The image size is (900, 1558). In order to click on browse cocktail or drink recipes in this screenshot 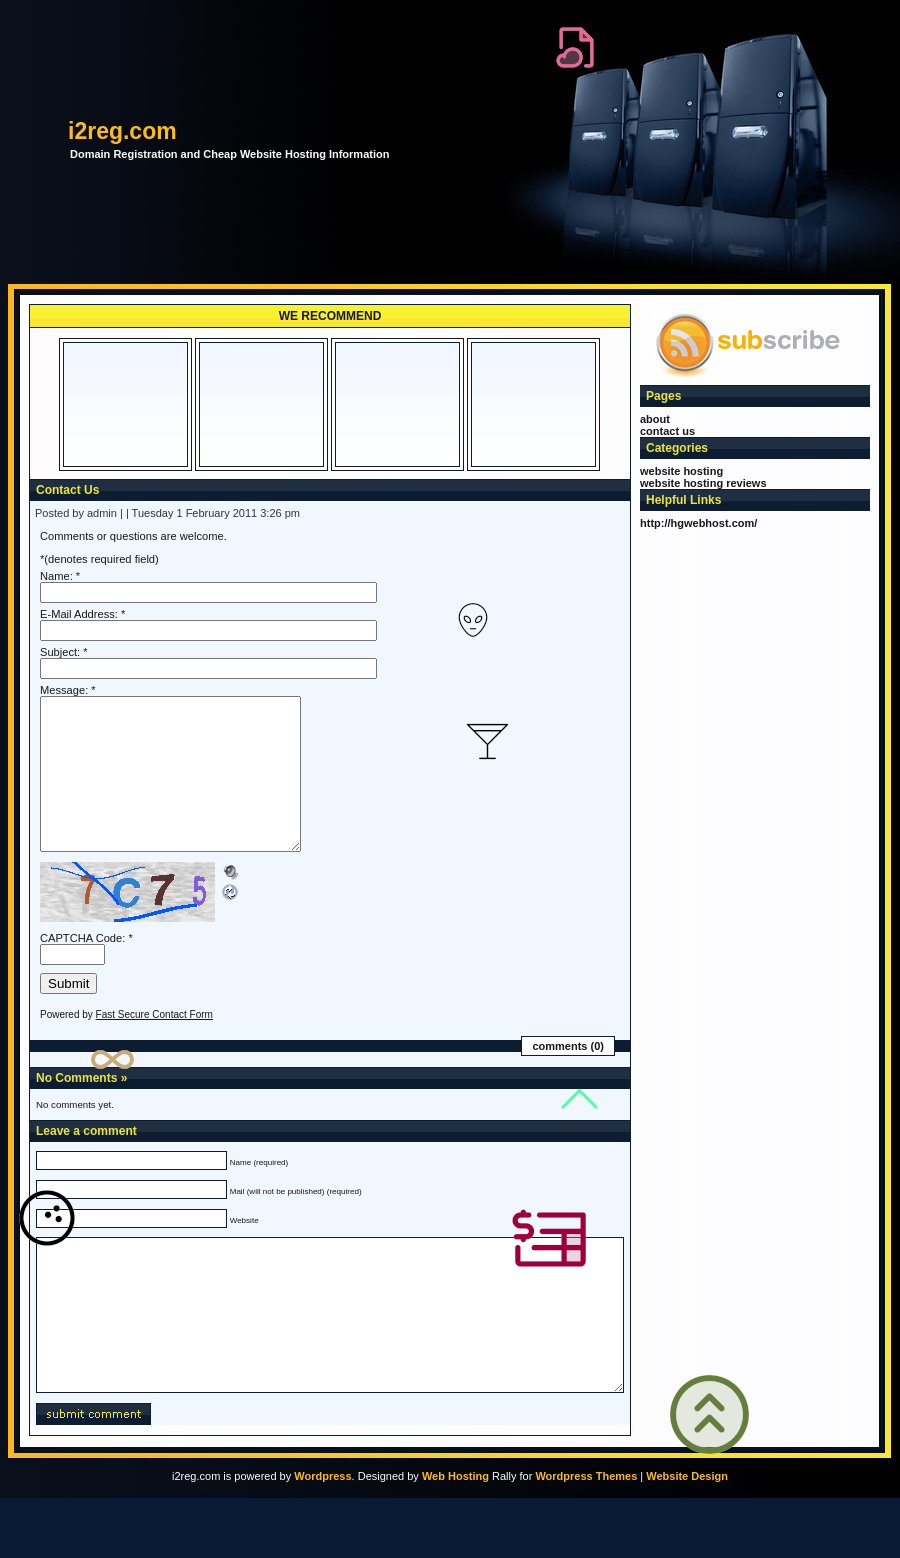, I will do `click(487, 741)`.